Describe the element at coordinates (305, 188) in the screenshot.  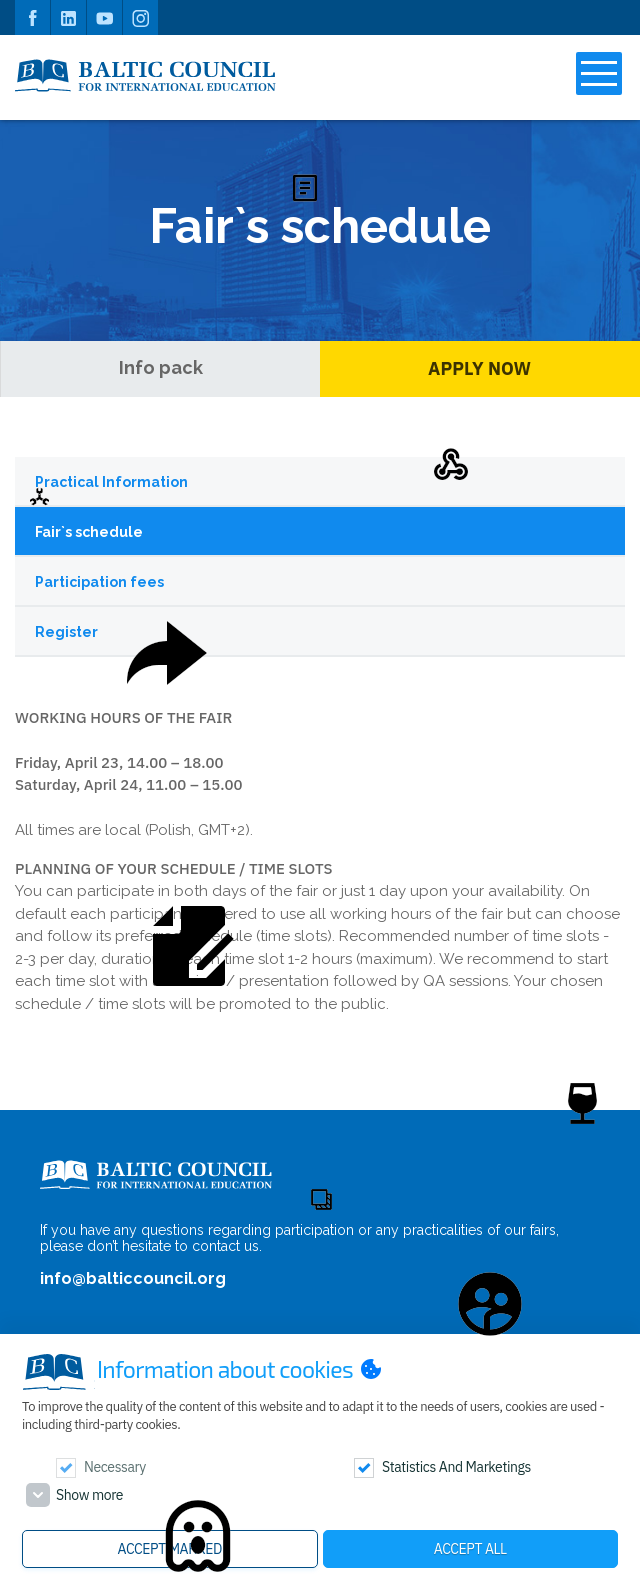
I see `view document list` at that location.